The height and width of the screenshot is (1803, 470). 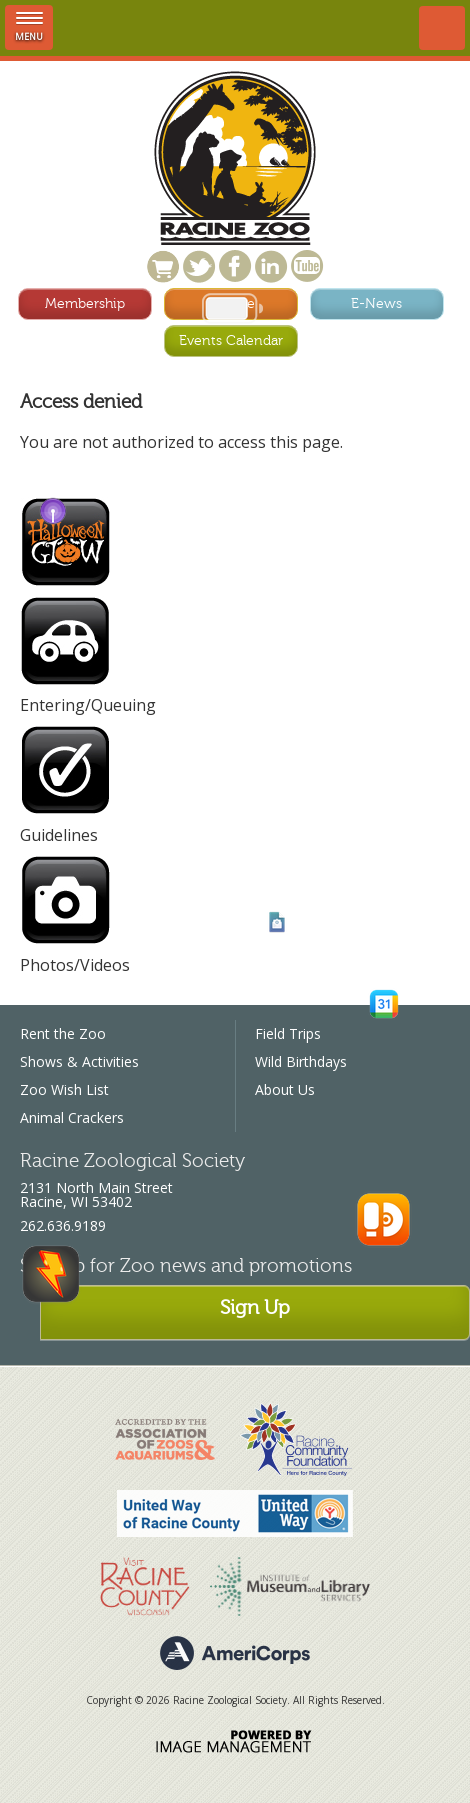 I want to click on open the podcasts app, so click(x=53, y=511).